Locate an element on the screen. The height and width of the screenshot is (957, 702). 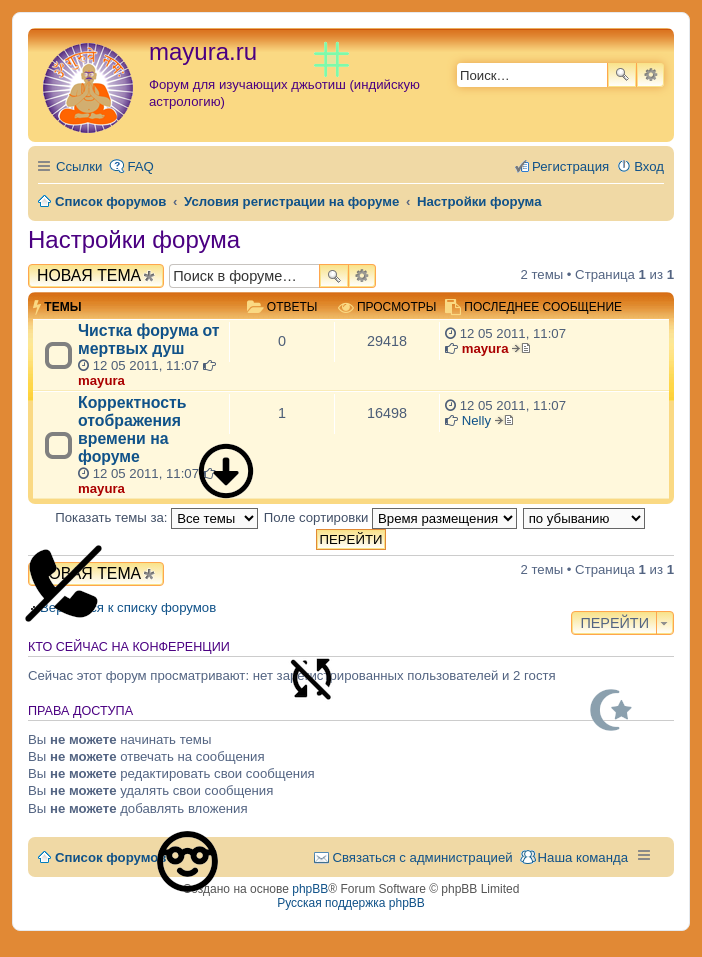
indicates islamic religious content or settings is located at coordinates (611, 710).